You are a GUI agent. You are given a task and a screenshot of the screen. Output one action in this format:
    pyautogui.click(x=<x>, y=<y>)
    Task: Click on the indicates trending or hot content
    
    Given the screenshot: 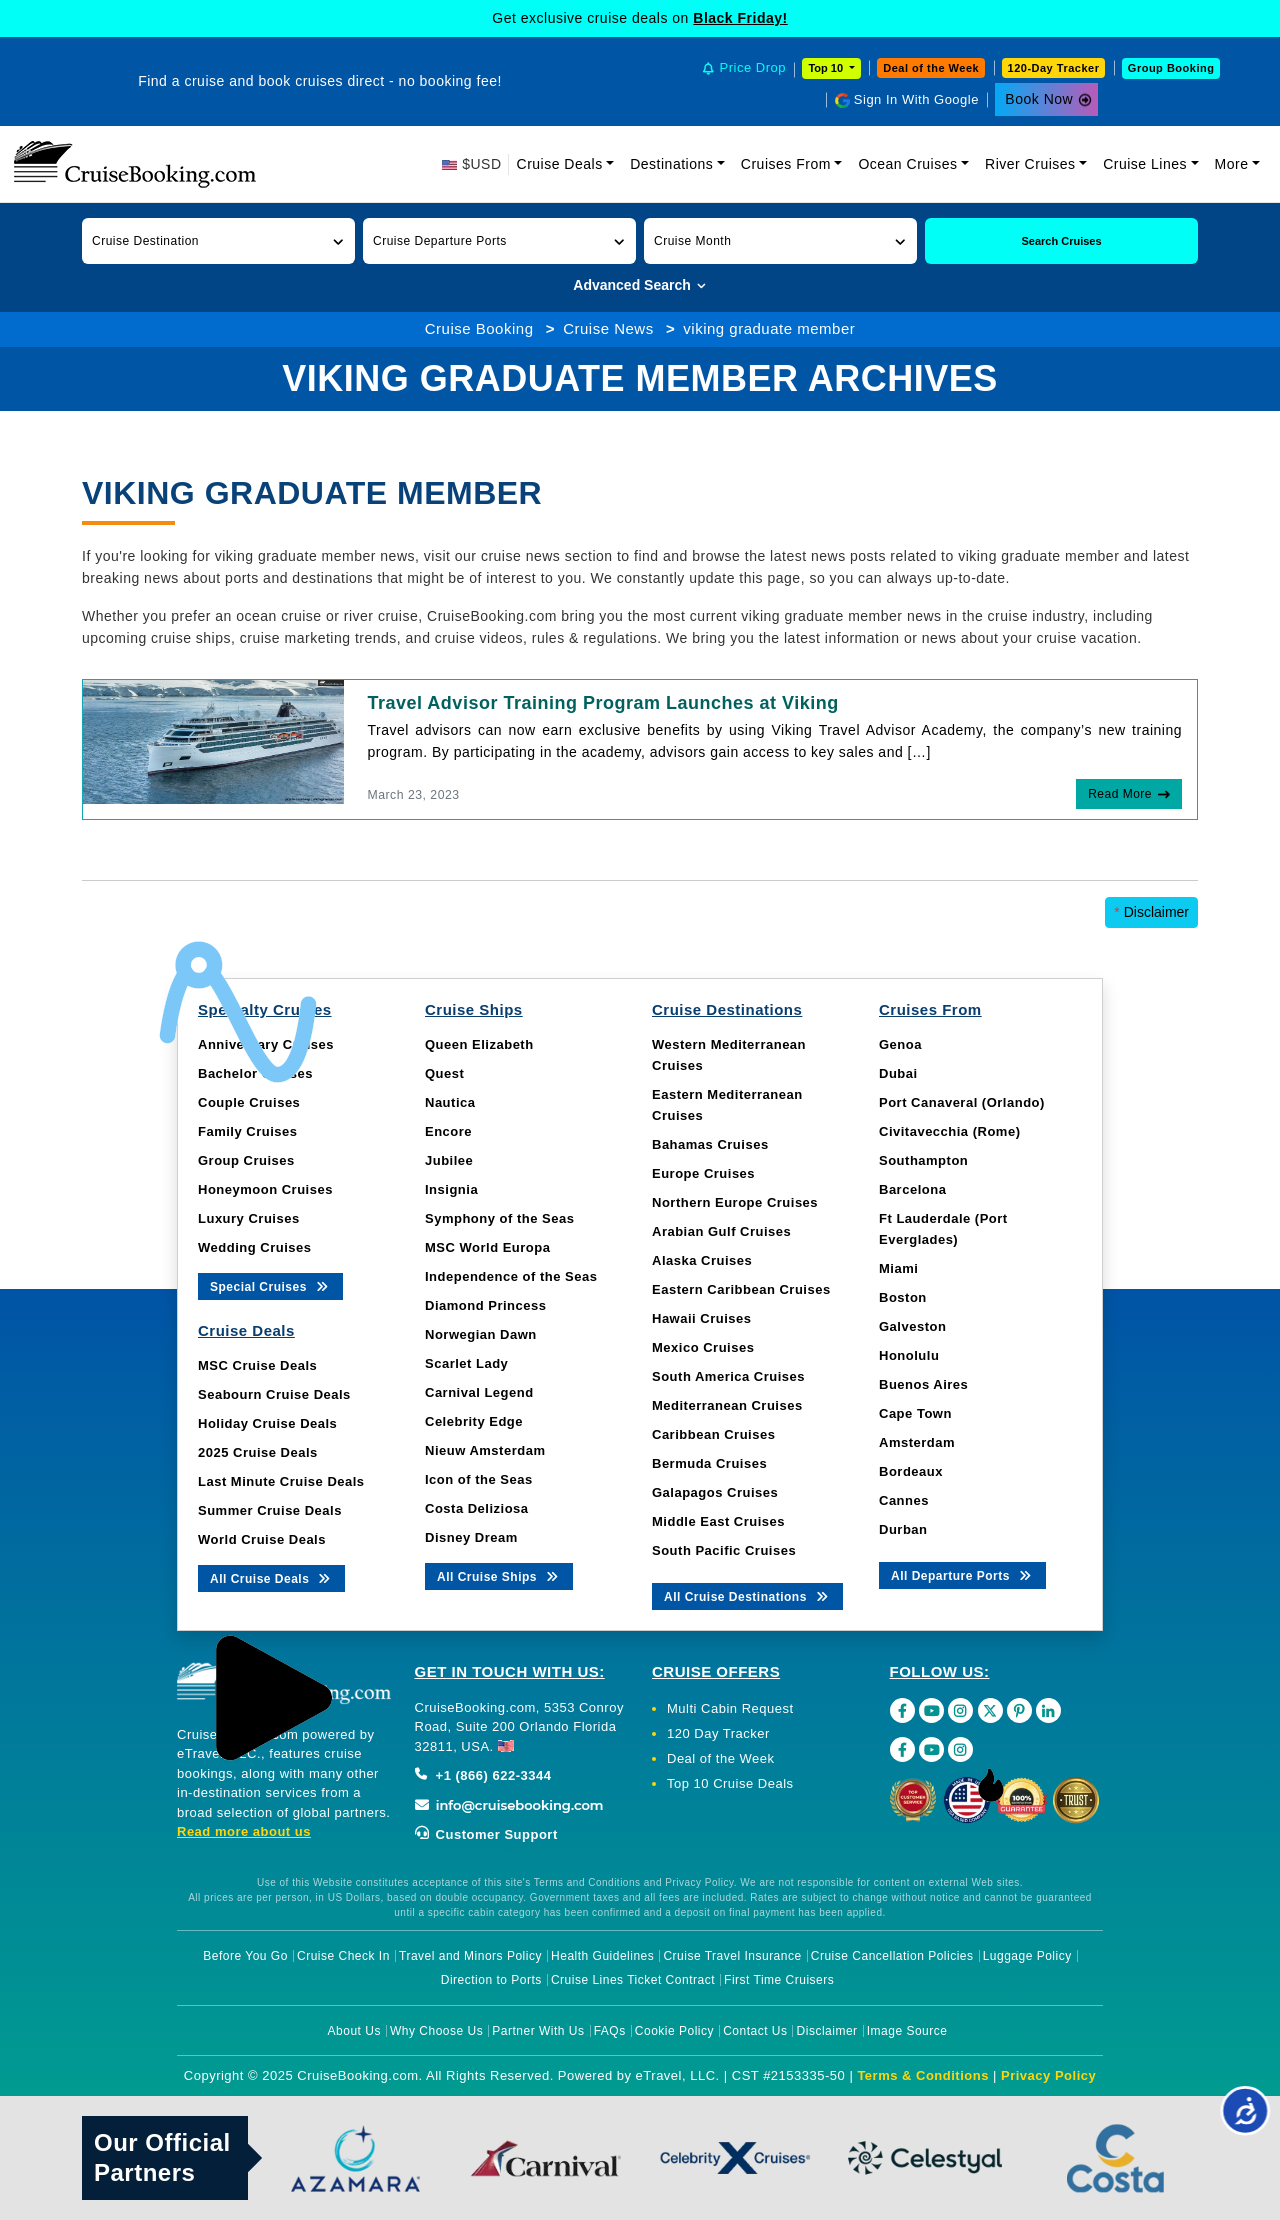 What is the action you would take?
    pyautogui.click(x=991, y=1786)
    